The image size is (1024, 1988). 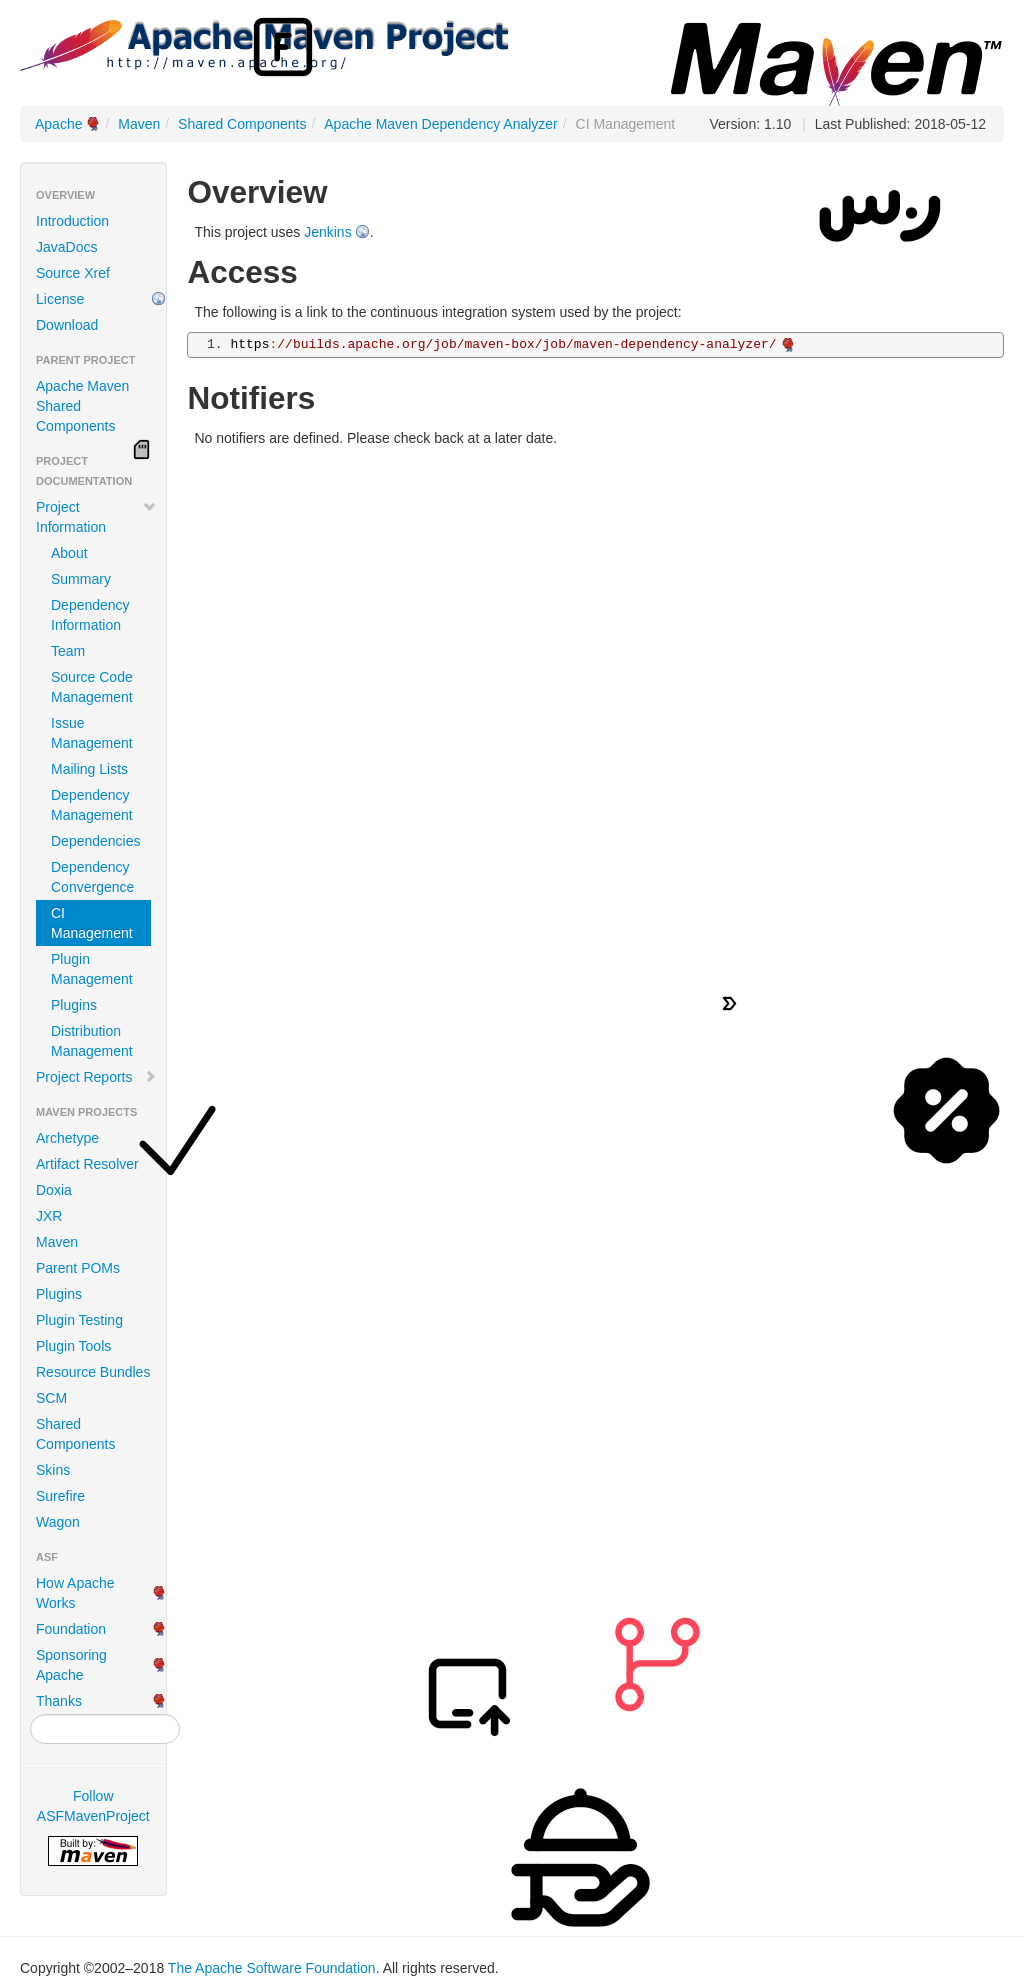 I want to click on facebook app or social media shortcut, so click(x=283, y=47).